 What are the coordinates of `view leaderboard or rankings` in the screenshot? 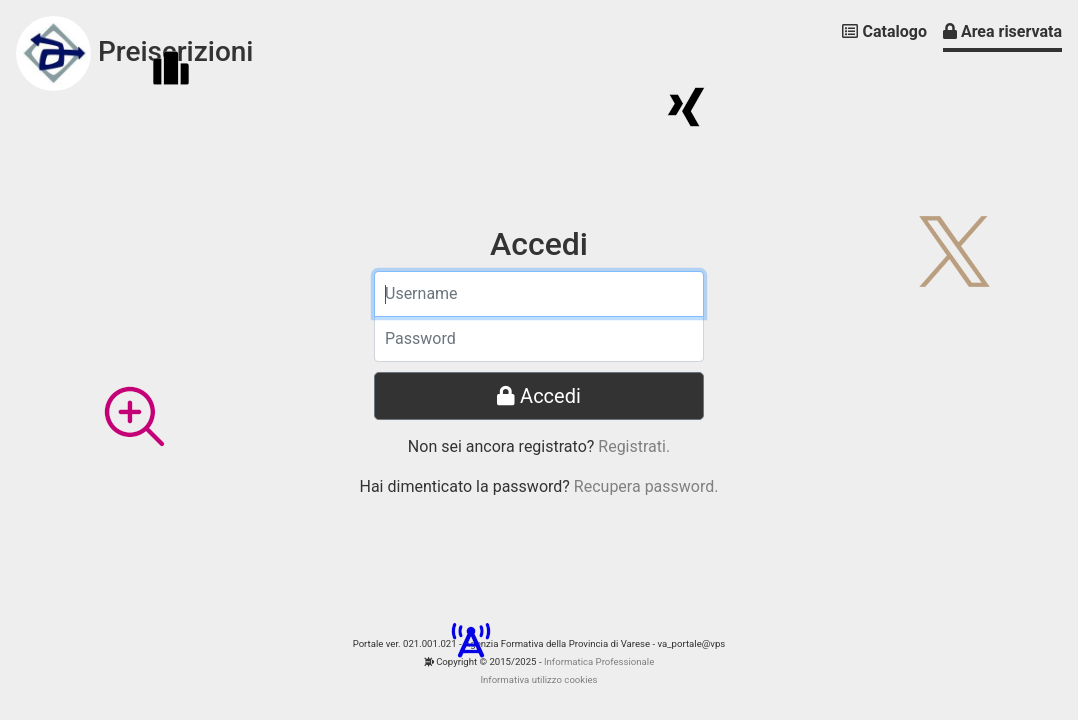 It's located at (171, 68).